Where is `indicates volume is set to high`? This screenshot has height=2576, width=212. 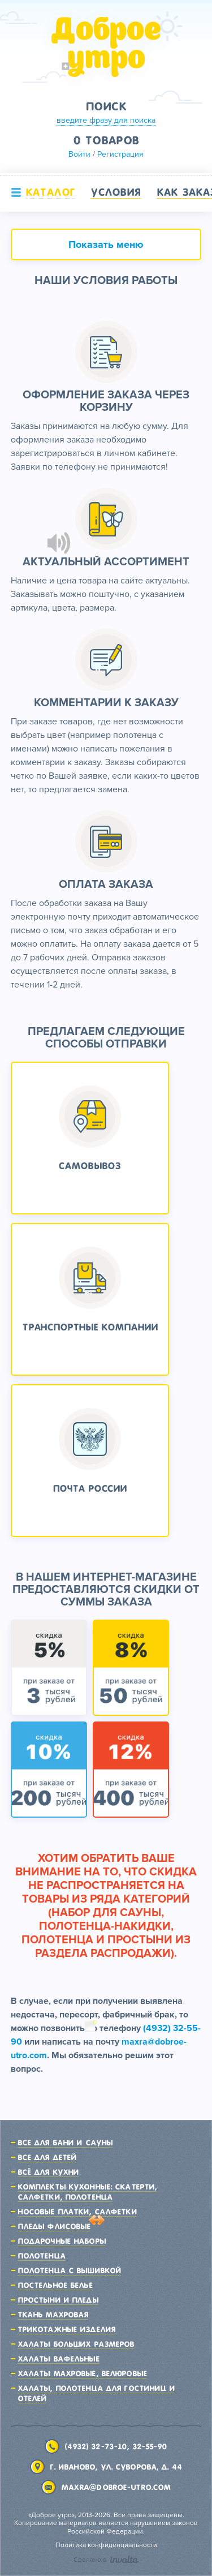
indicates volume is set to high is located at coordinates (59, 543).